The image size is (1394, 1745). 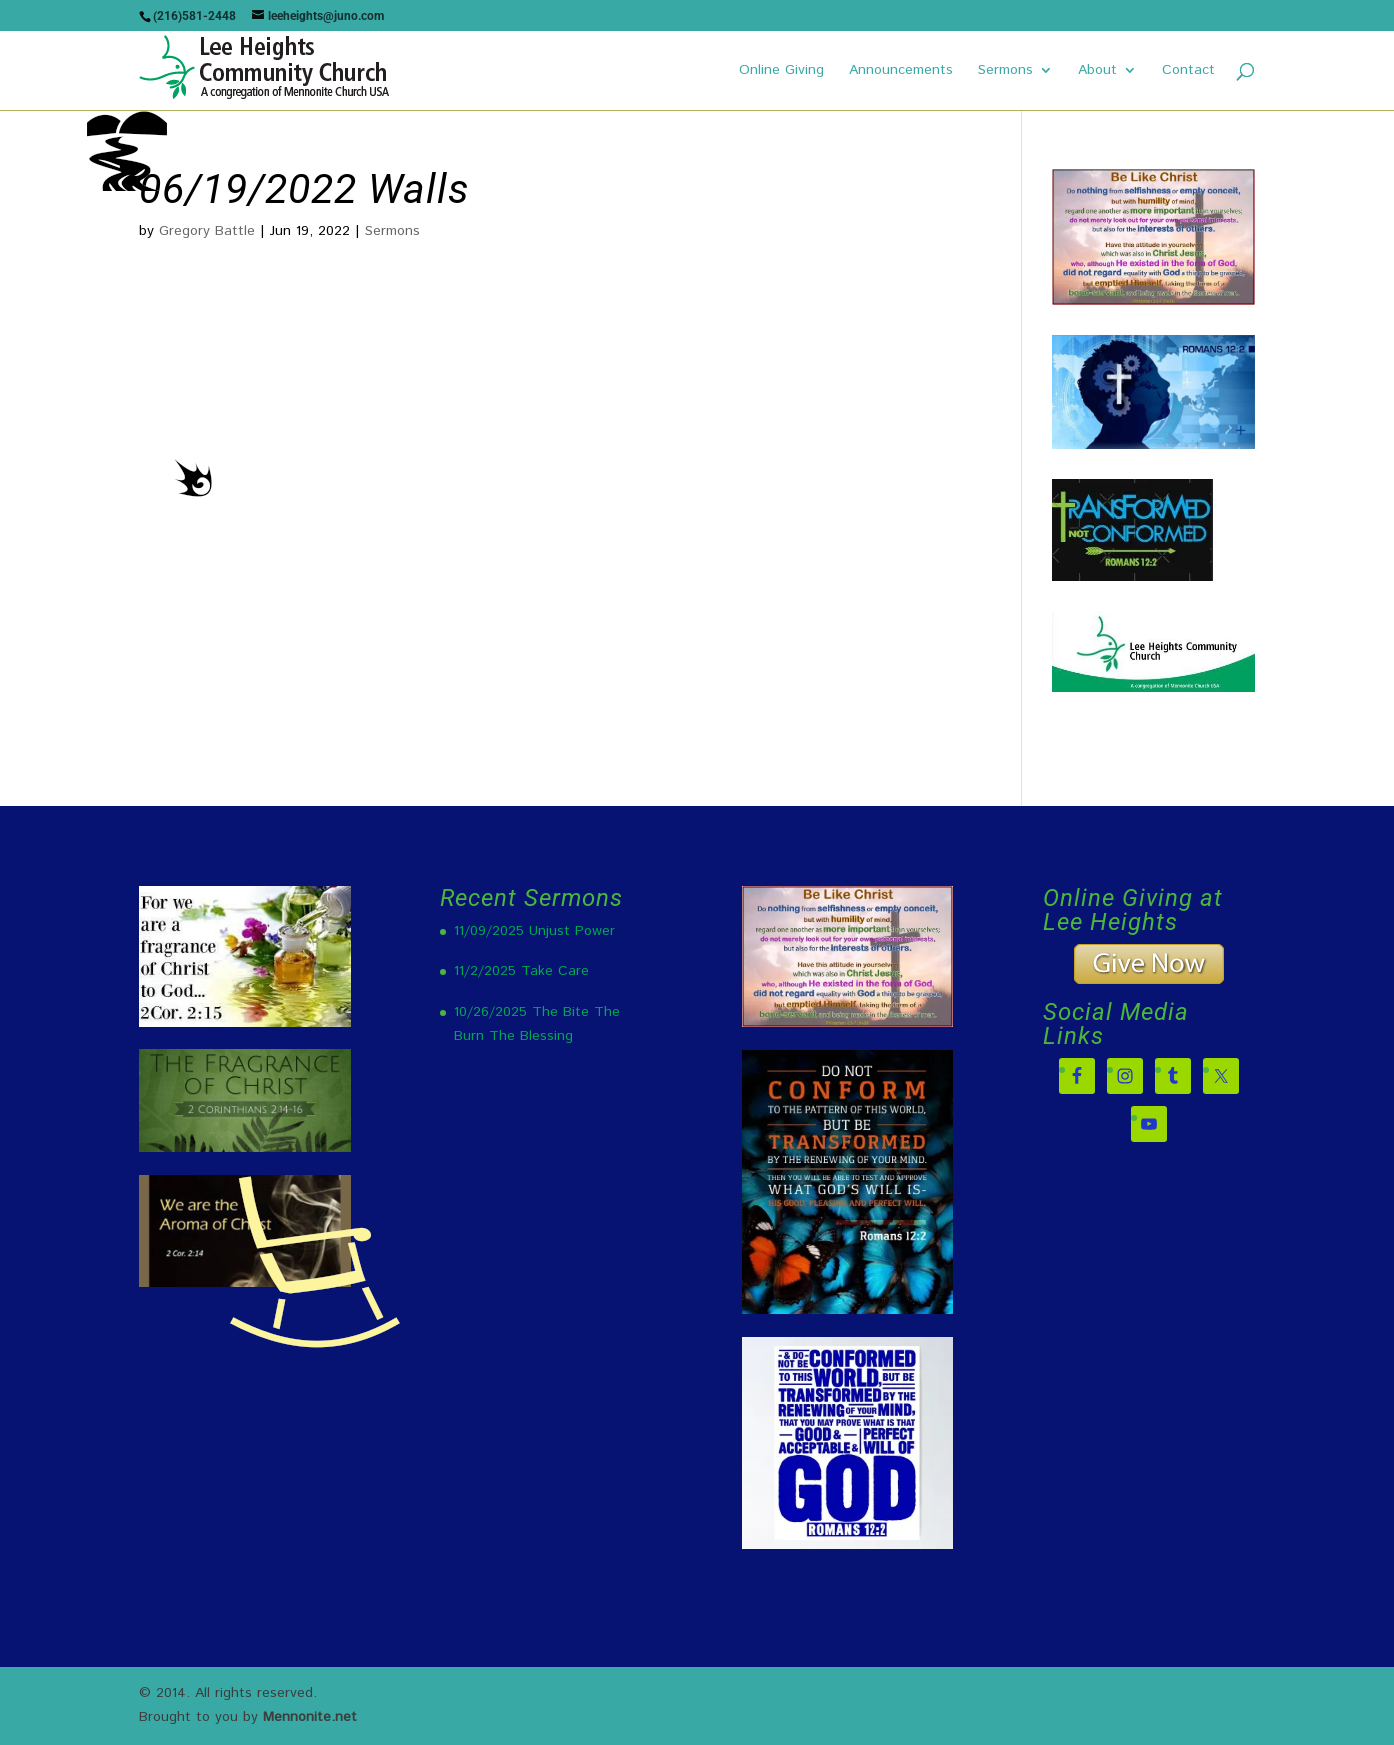 What do you see at coordinates (127, 151) in the screenshot?
I see `view river or waterway on map` at bounding box center [127, 151].